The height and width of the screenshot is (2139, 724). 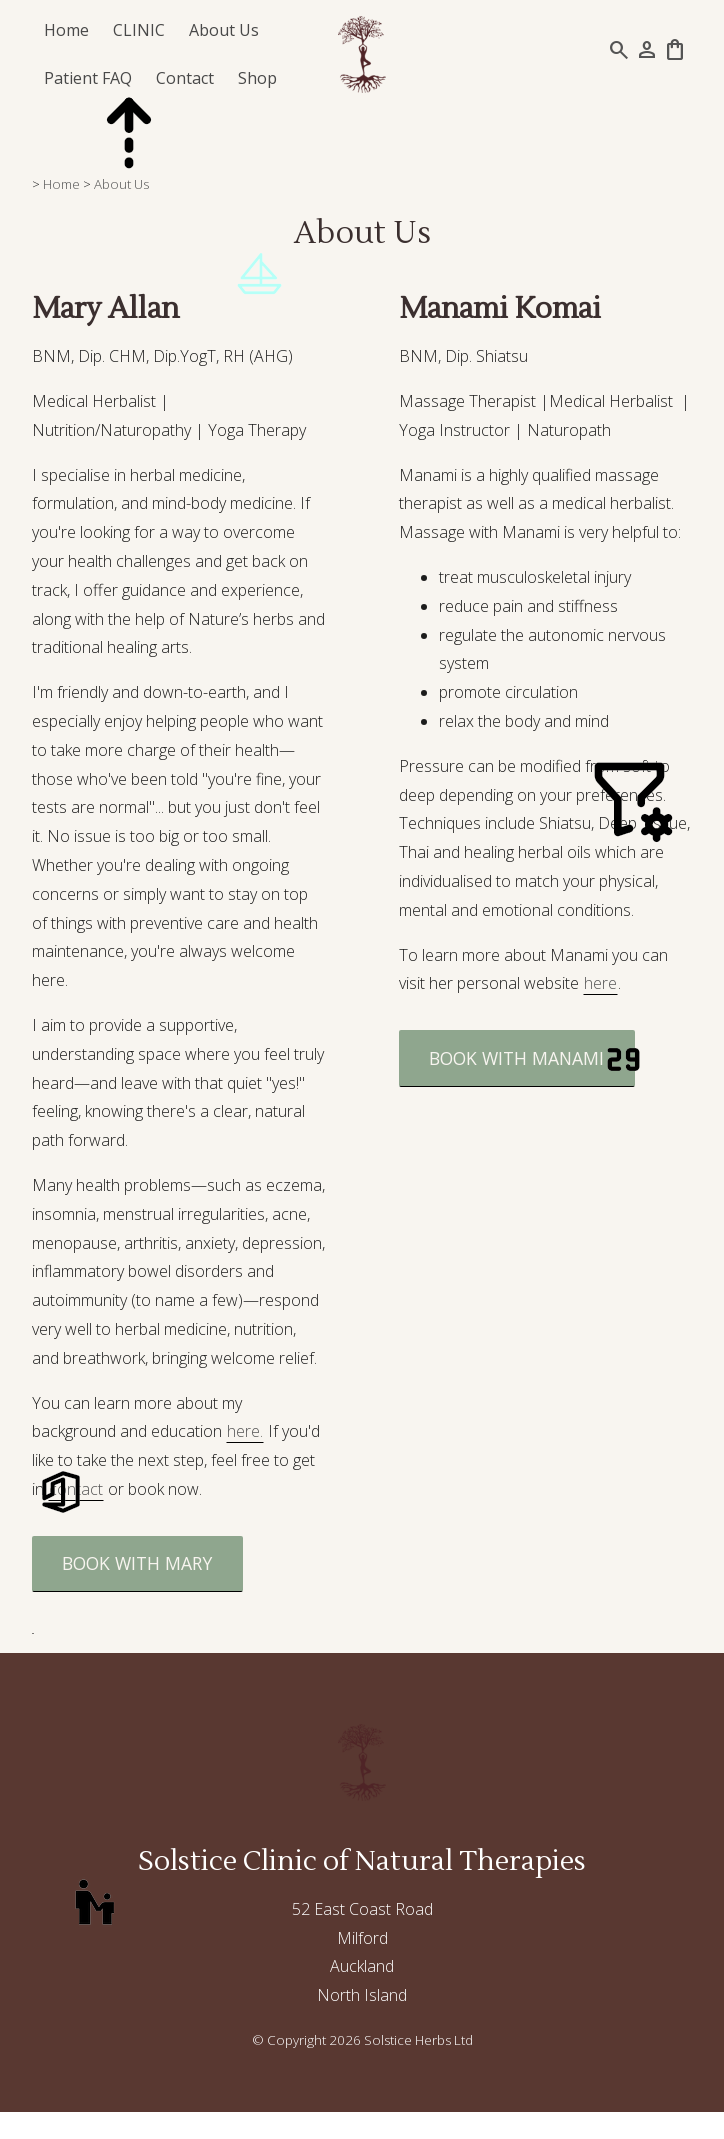 What do you see at coordinates (259, 276) in the screenshot?
I see `access sailing or boating activities` at bounding box center [259, 276].